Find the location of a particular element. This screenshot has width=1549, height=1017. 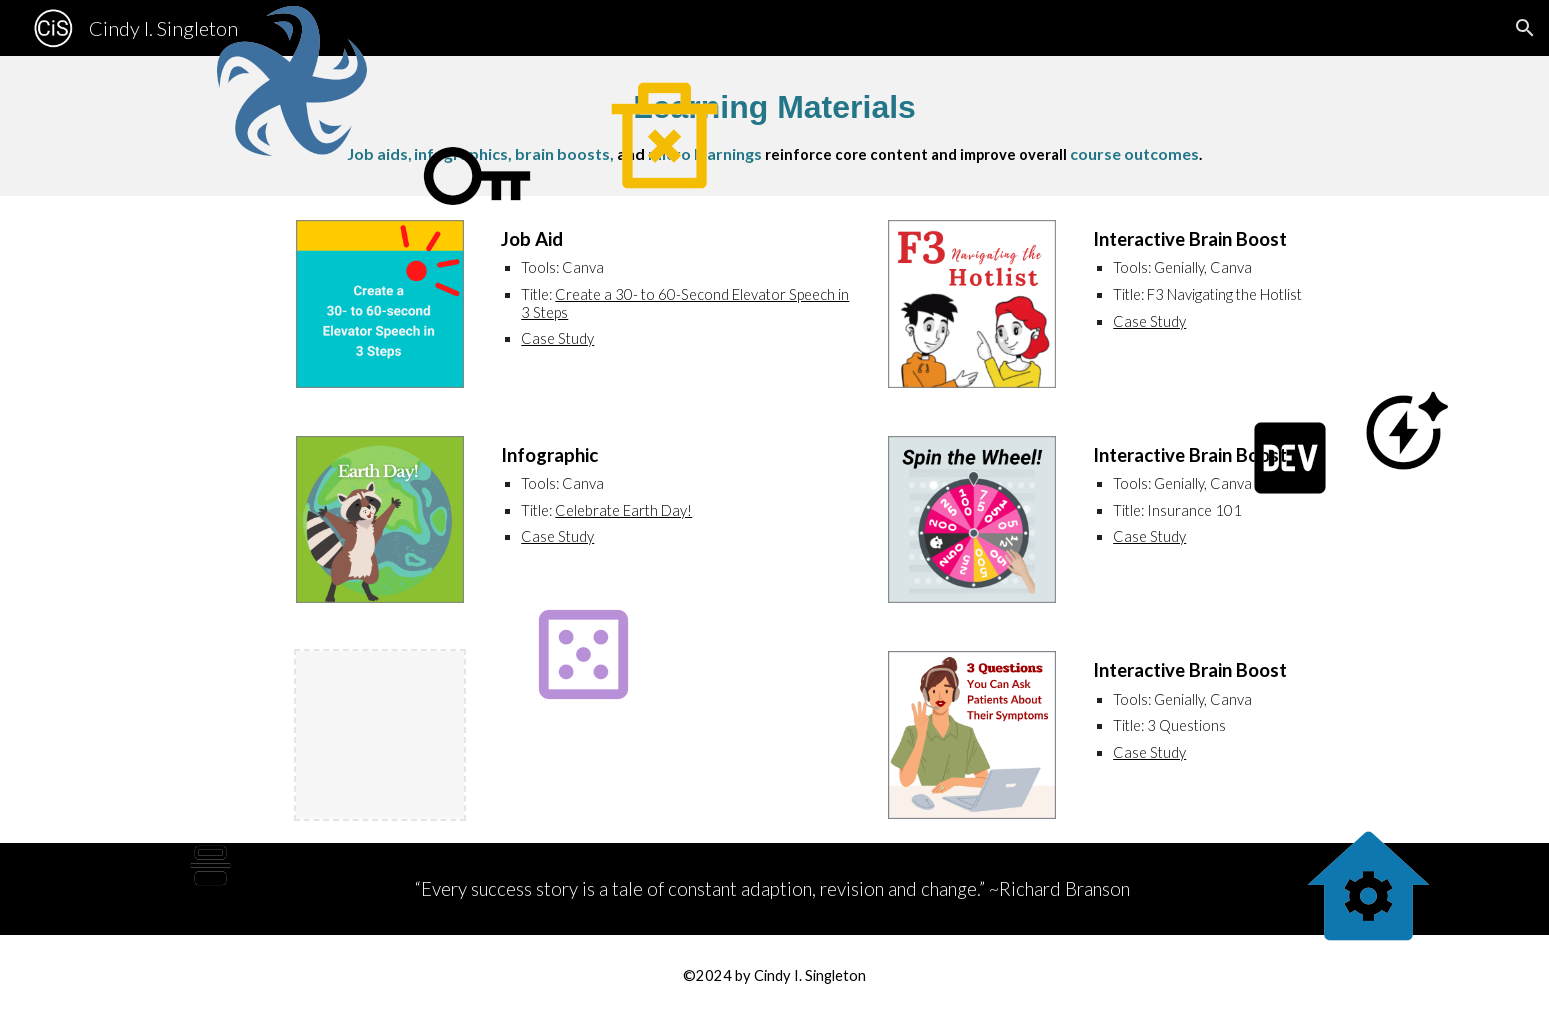

delete selected item is located at coordinates (664, 135).